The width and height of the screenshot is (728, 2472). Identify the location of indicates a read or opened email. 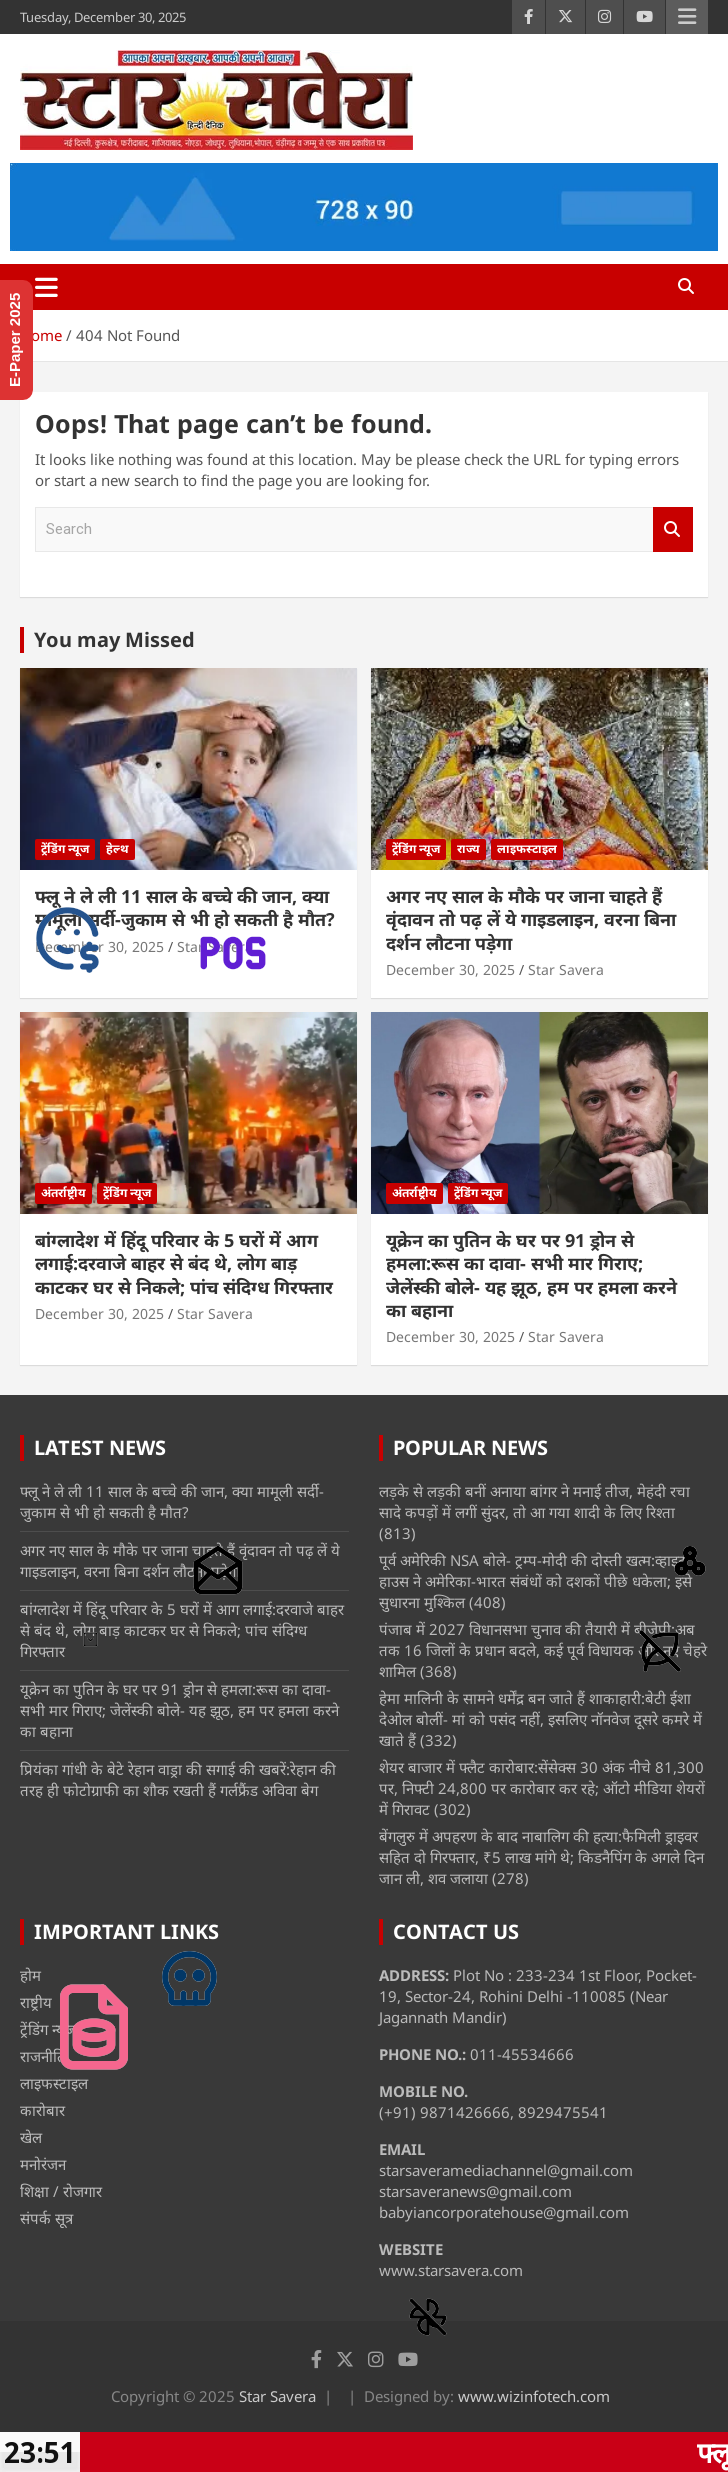
(218, 1570).